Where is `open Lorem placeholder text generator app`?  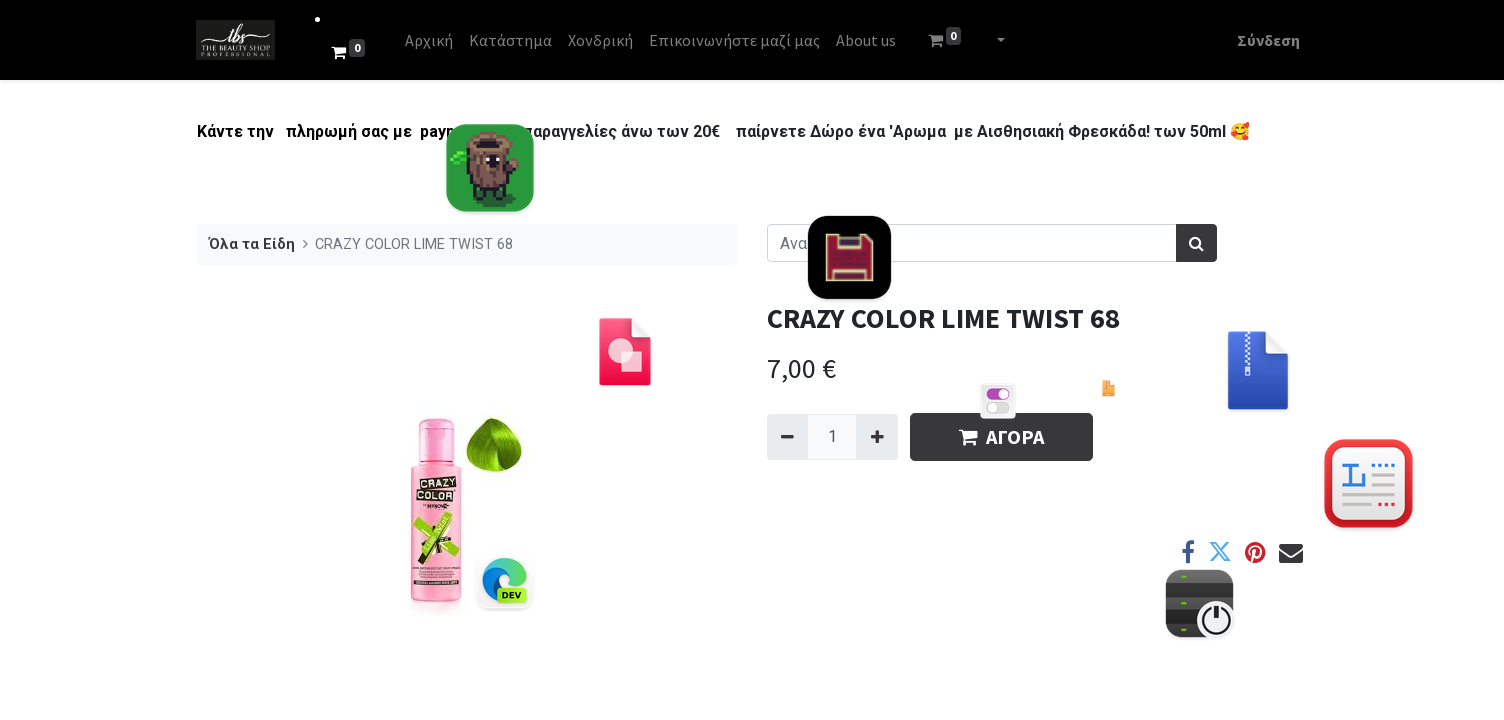
open Lorem placeholder text generator app is located at coordinates (1368, 483).